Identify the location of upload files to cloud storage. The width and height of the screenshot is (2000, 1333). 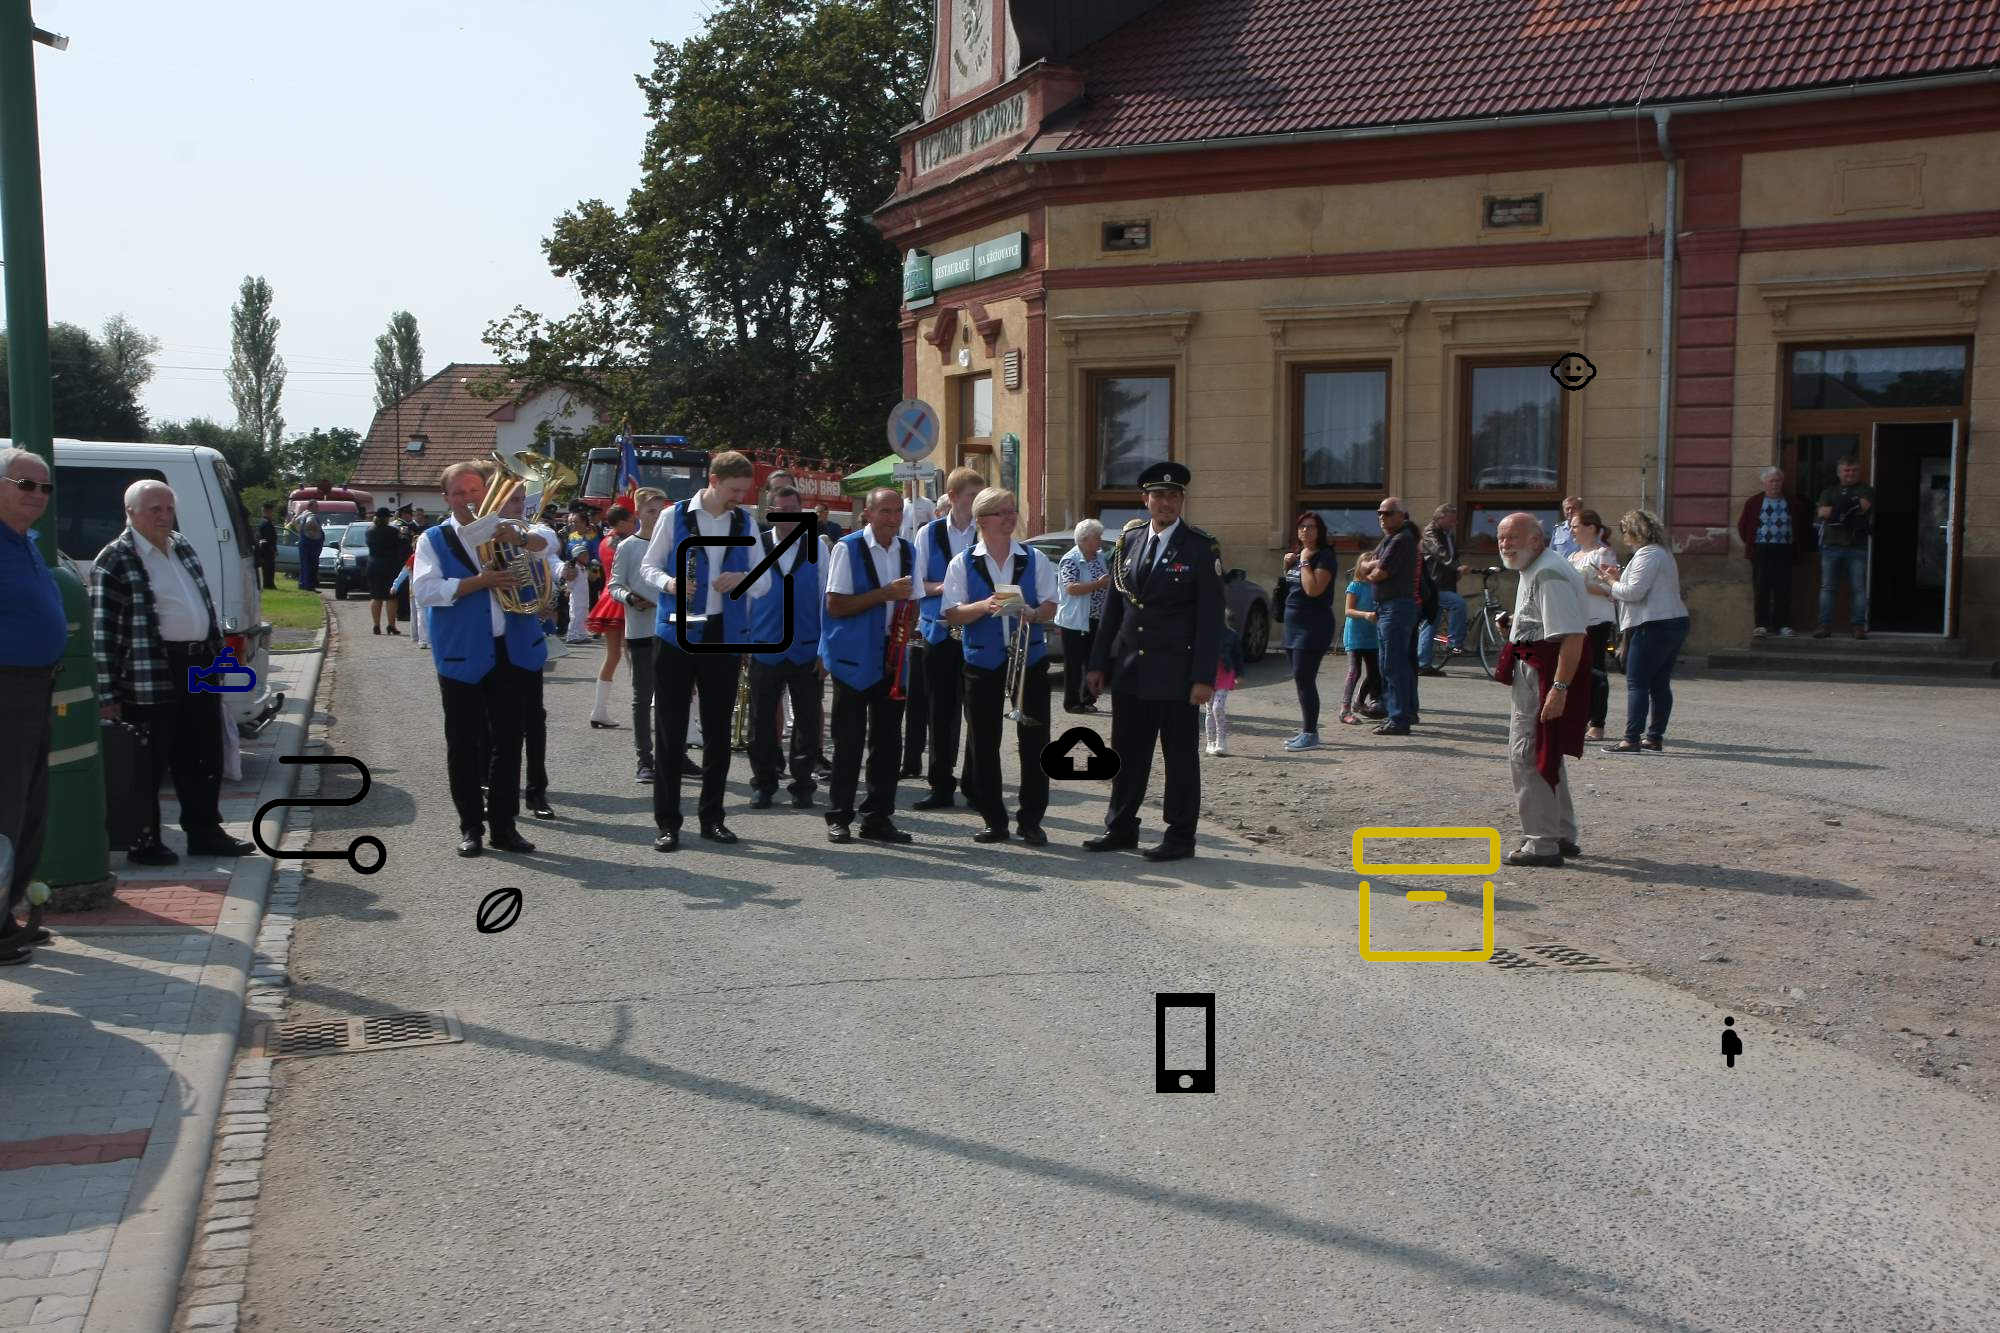
(1080, 753).